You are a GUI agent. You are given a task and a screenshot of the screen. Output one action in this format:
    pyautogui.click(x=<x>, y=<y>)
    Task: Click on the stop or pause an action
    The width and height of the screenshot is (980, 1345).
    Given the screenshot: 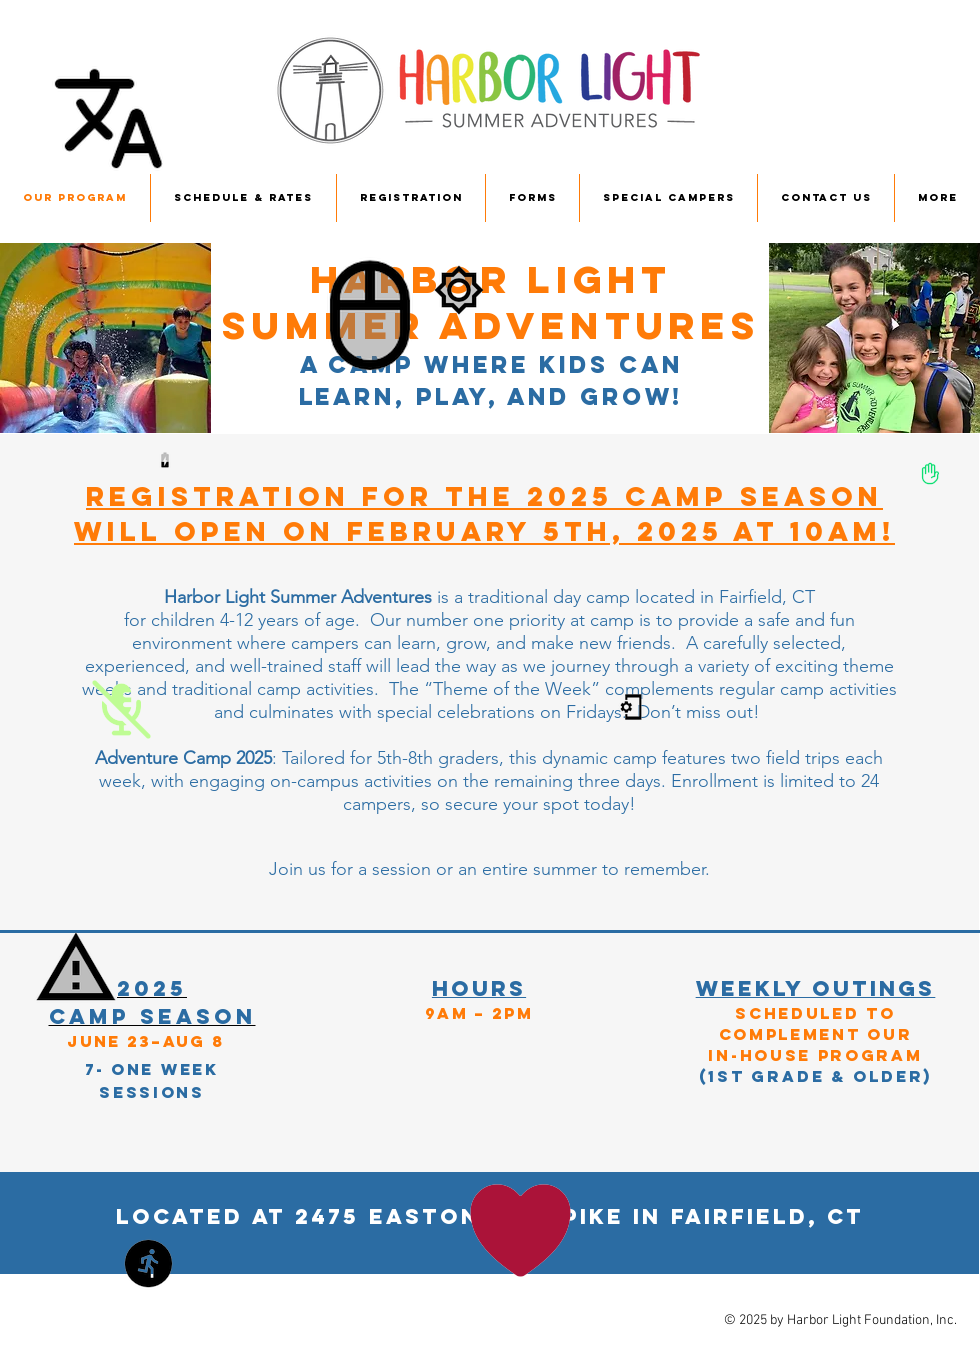 What is the action you would take?
    pyautogui.click(x=930, y=473)
    